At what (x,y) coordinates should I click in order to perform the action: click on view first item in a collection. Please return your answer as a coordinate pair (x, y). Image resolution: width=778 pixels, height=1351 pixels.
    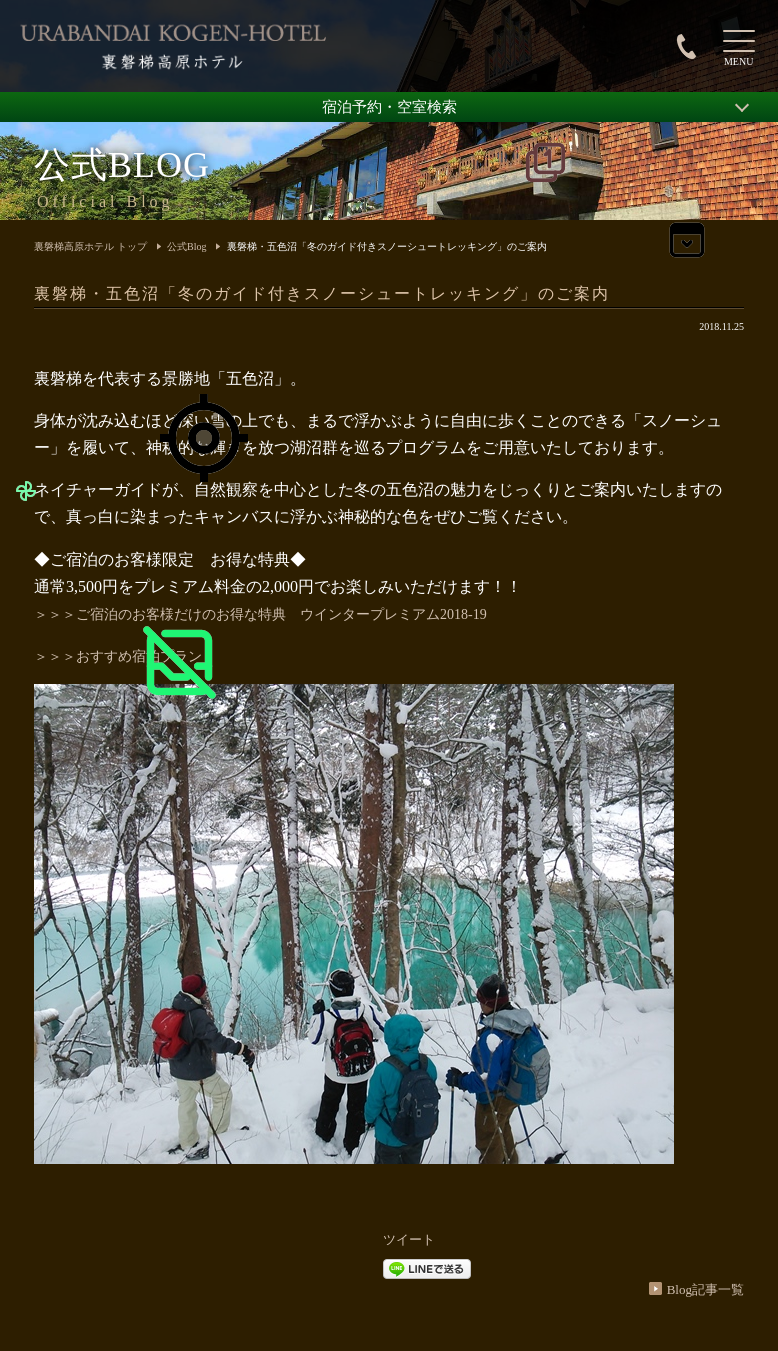
    Looking at the image, I should click on (545, 162).